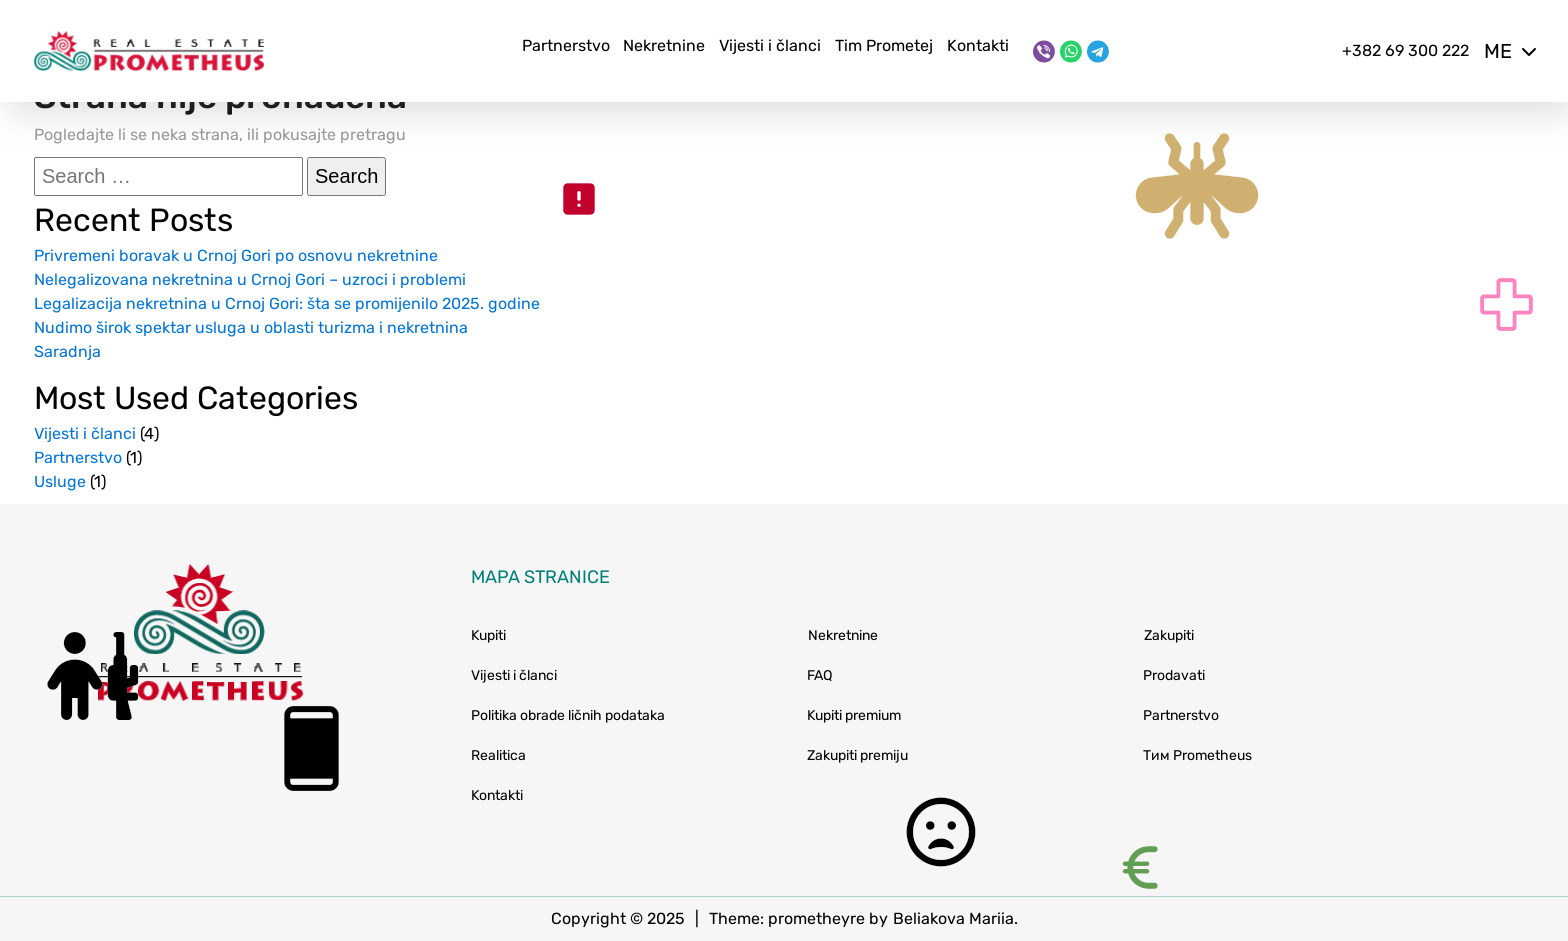  Describe the element at coordinates (311, 748) in the screenshot. I see `view mobile device settings` at that location.